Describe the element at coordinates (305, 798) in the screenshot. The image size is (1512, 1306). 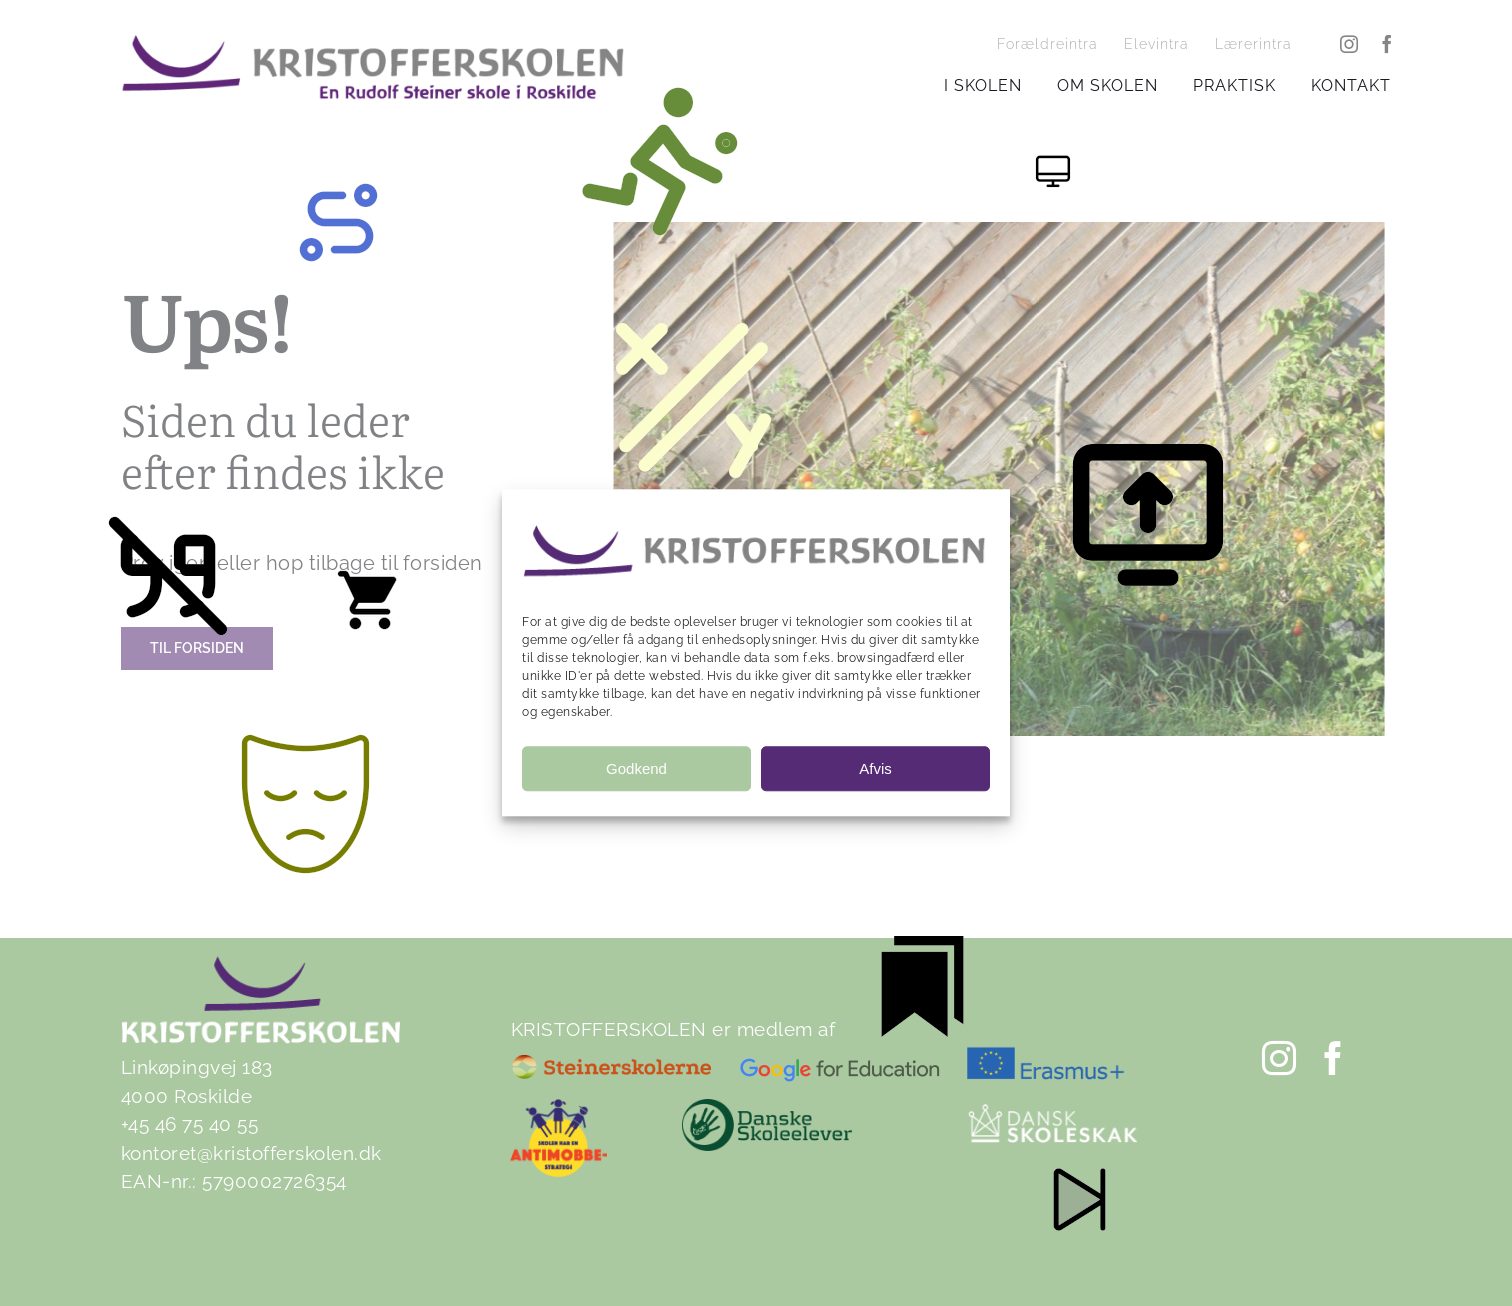
I see `indicates sad or negative mood/emotion` at that location.